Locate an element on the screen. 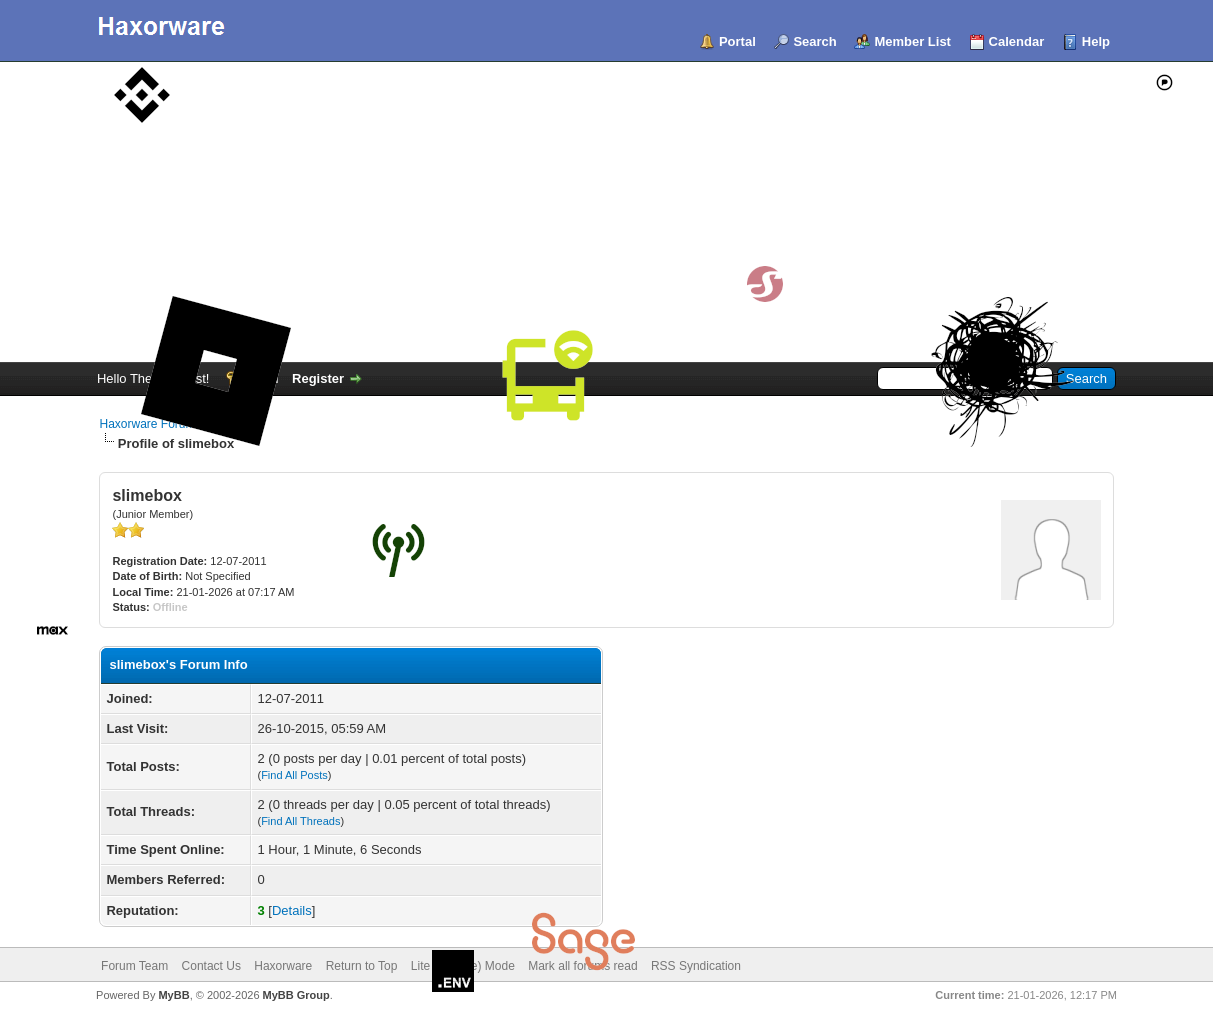 Image resolution: width=1213 pixels, height=1016 pixels. sage software logo is located at coordinates (583, 941).